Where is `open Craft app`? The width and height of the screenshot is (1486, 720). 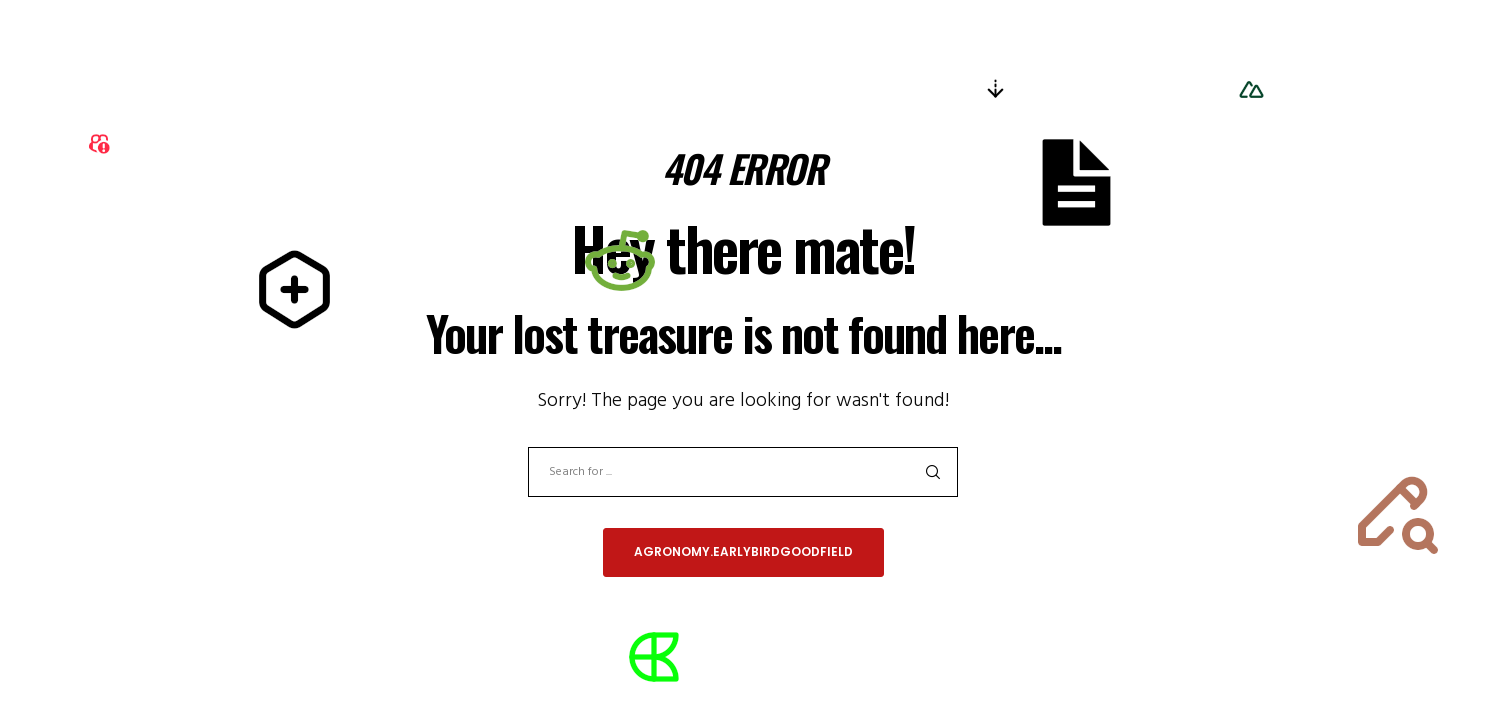
open Craft app is located at coordinates (654, 657).